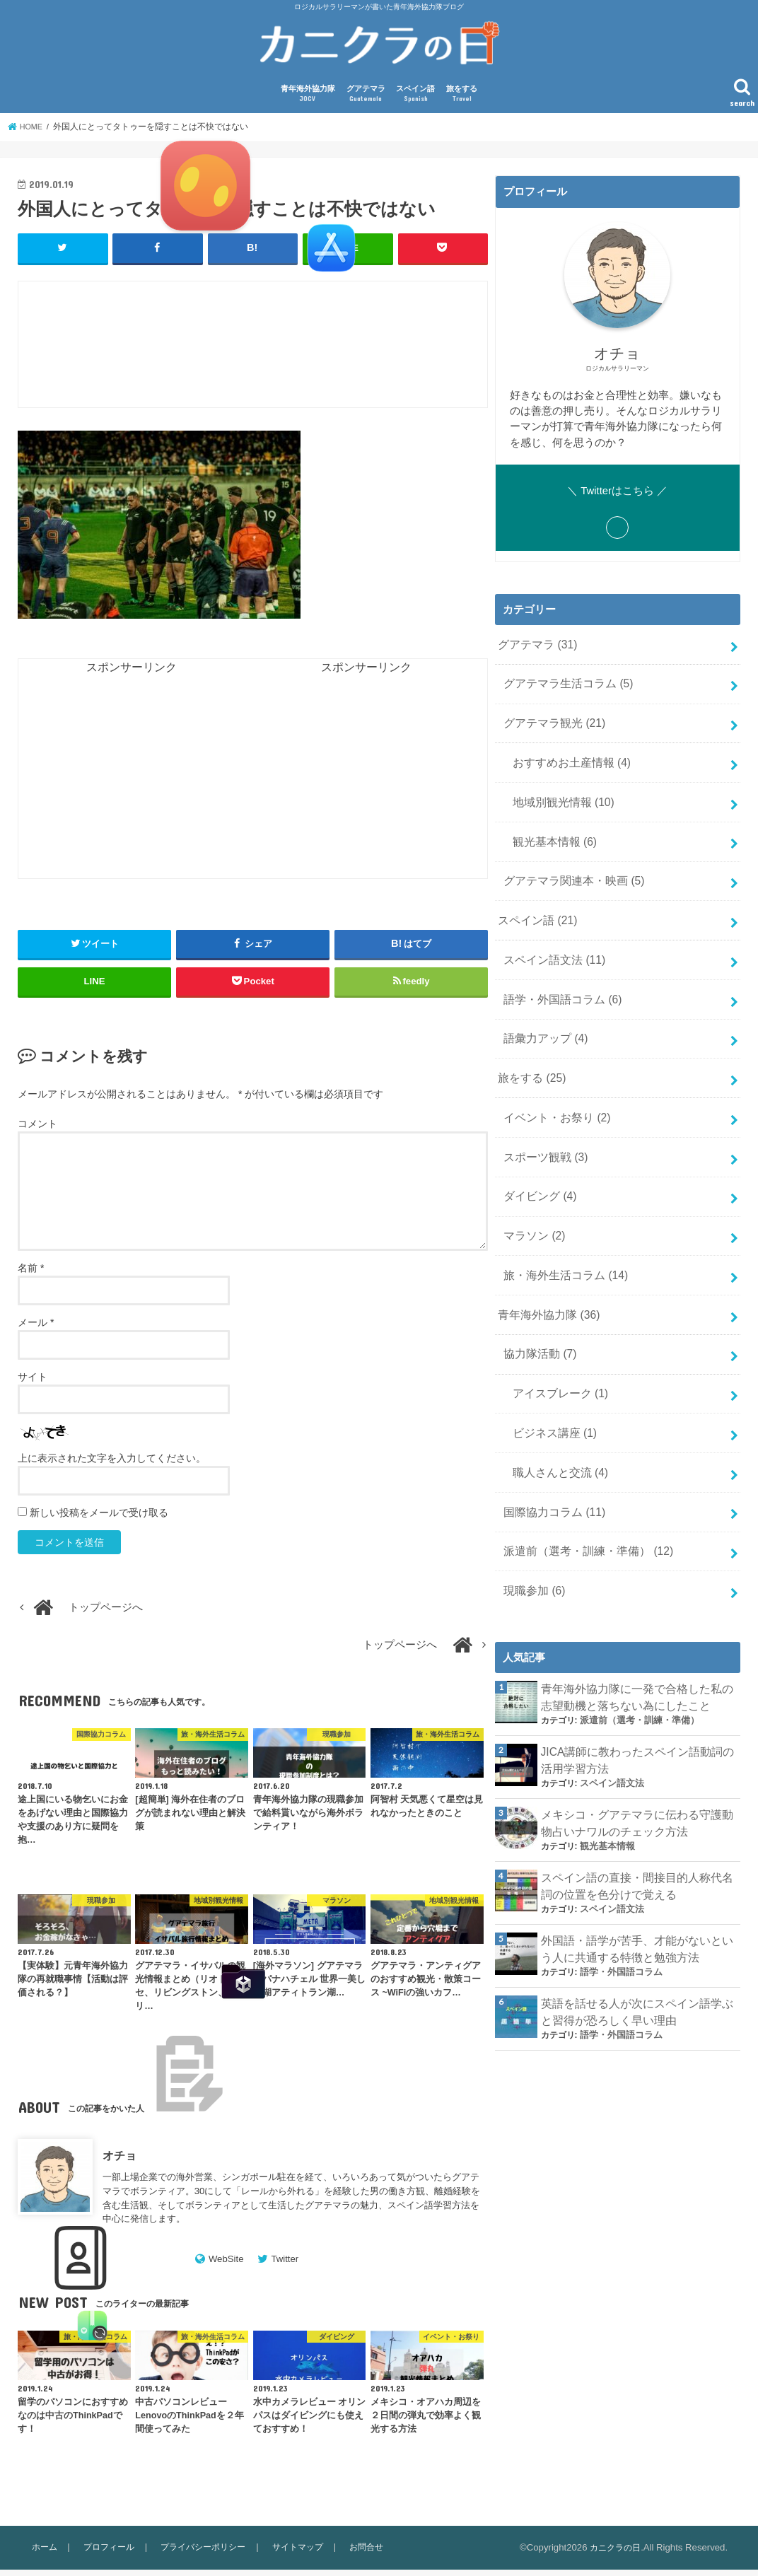 The height and width of the screenshot is (2576, 758). Describe the element at coordinates (205, 185) in the screenshot. I see `open AntaresSQL database management app` at that location.